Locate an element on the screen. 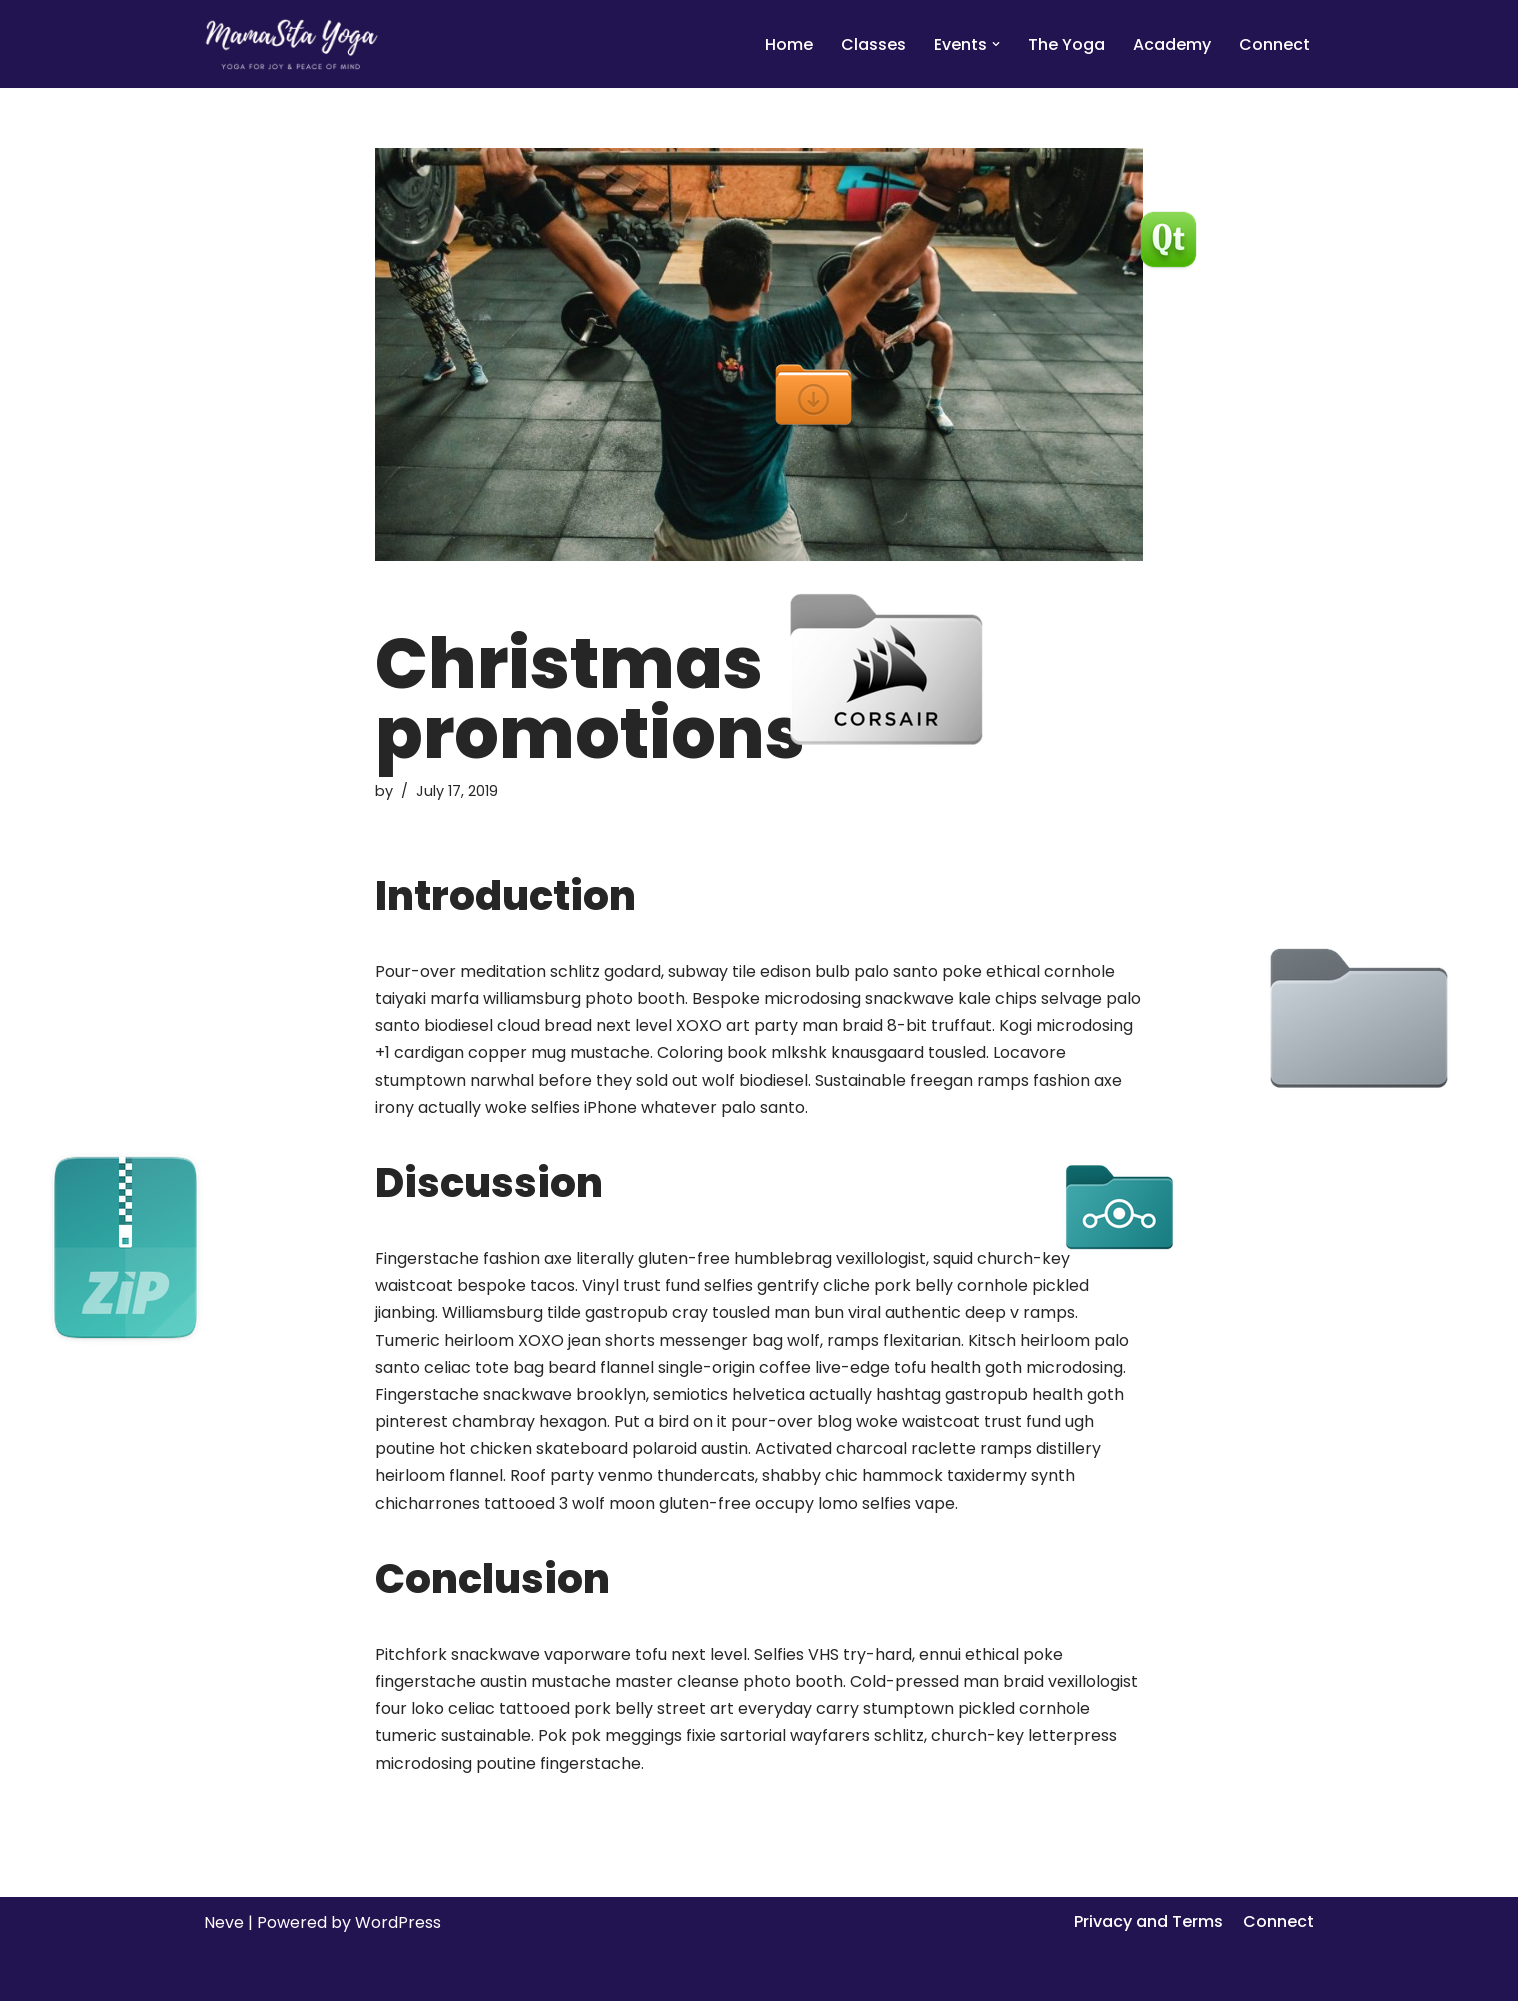 Image resolution: width=1518 pixels, height=2001 pixels. folder containing corsair software or drivers is located at coordinates (885, 674).